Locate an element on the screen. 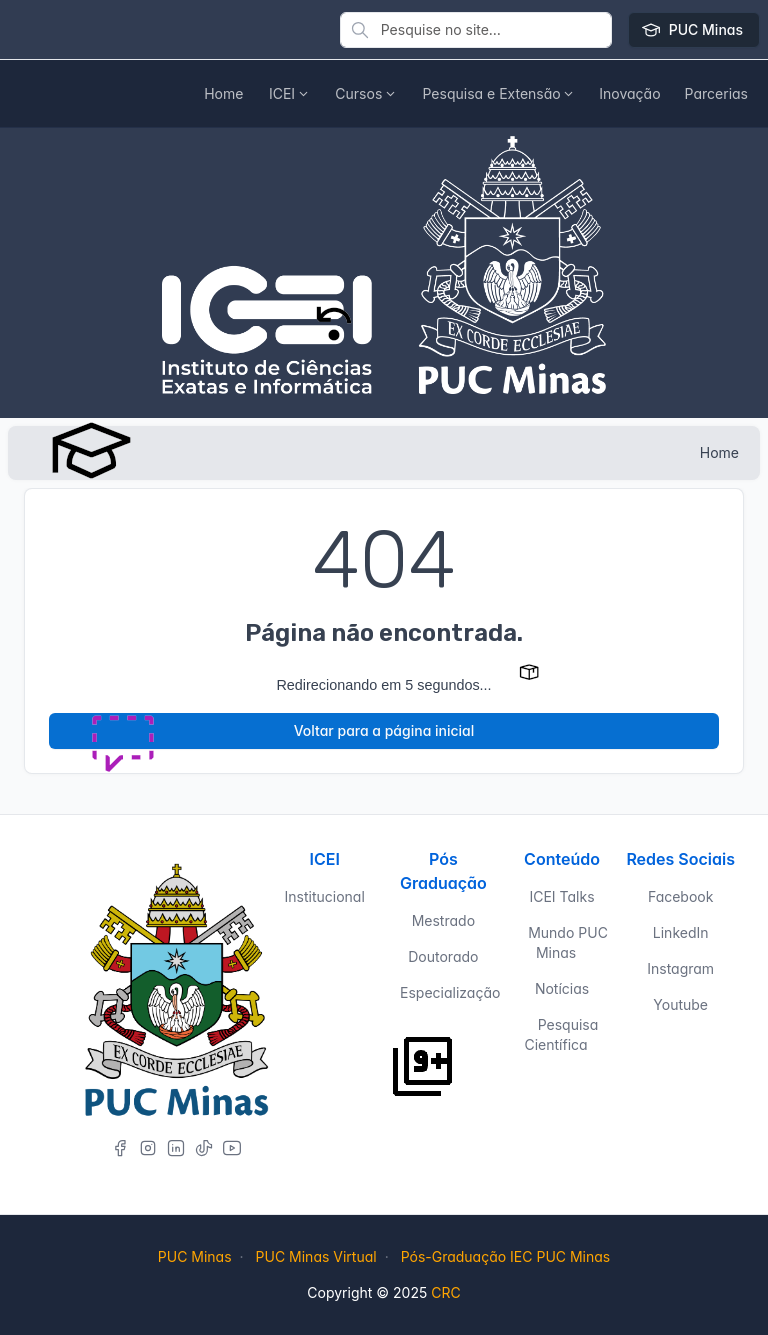  a draft comment or unsaved message is located at coordinates (123, 742).